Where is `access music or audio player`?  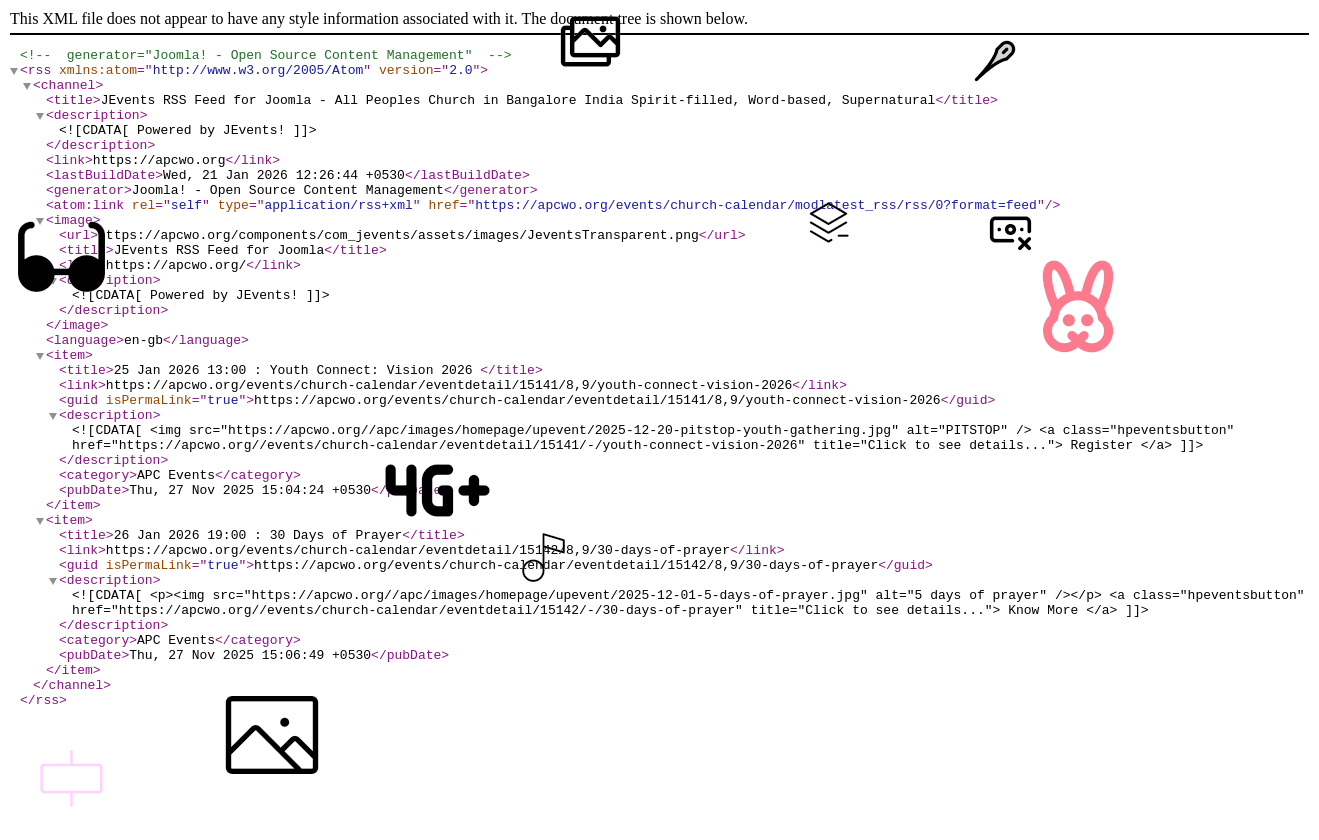
access music or audio player is located at coordinates (543, 556).